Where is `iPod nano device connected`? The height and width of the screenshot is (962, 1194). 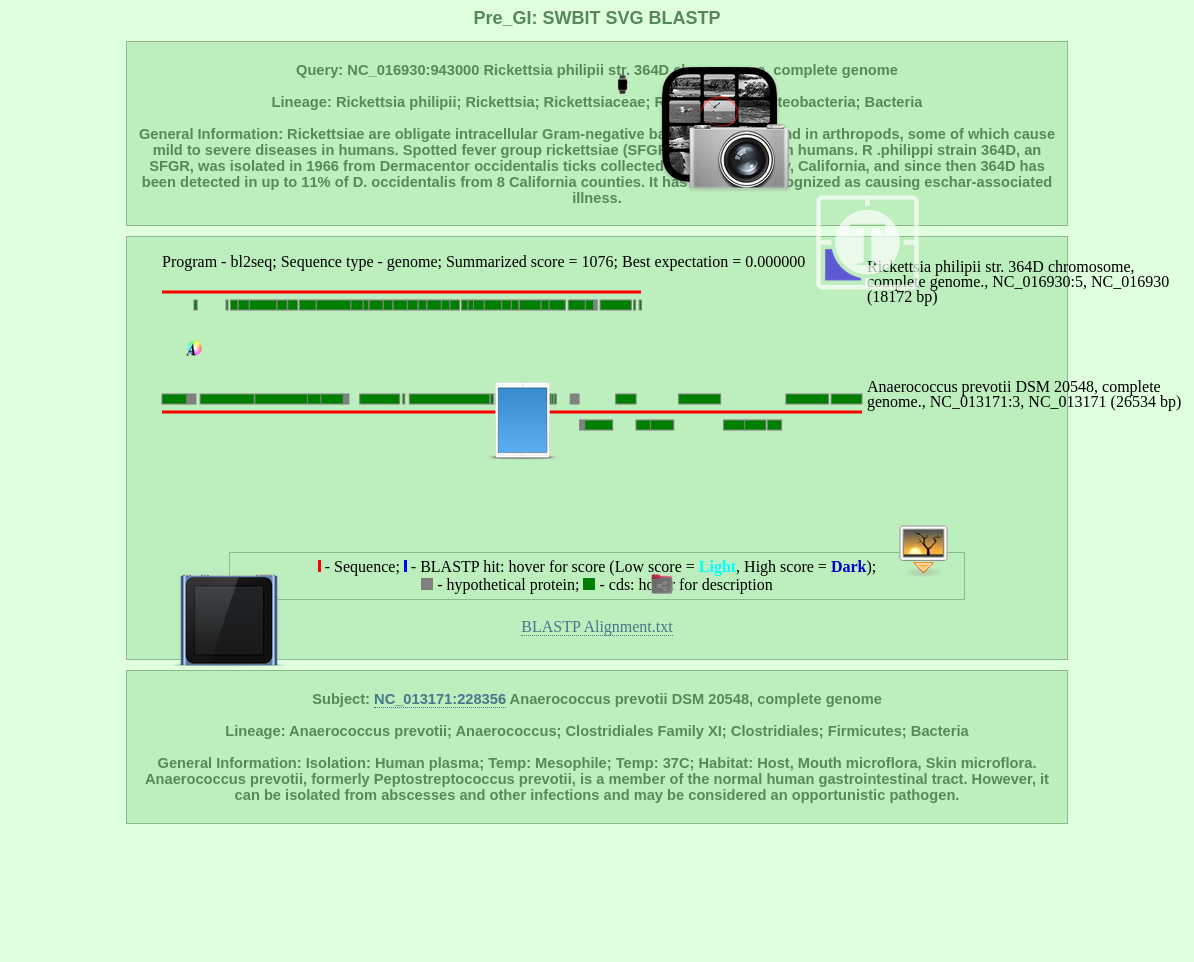
iPod nano device connected is located at coordinates (229, 620).